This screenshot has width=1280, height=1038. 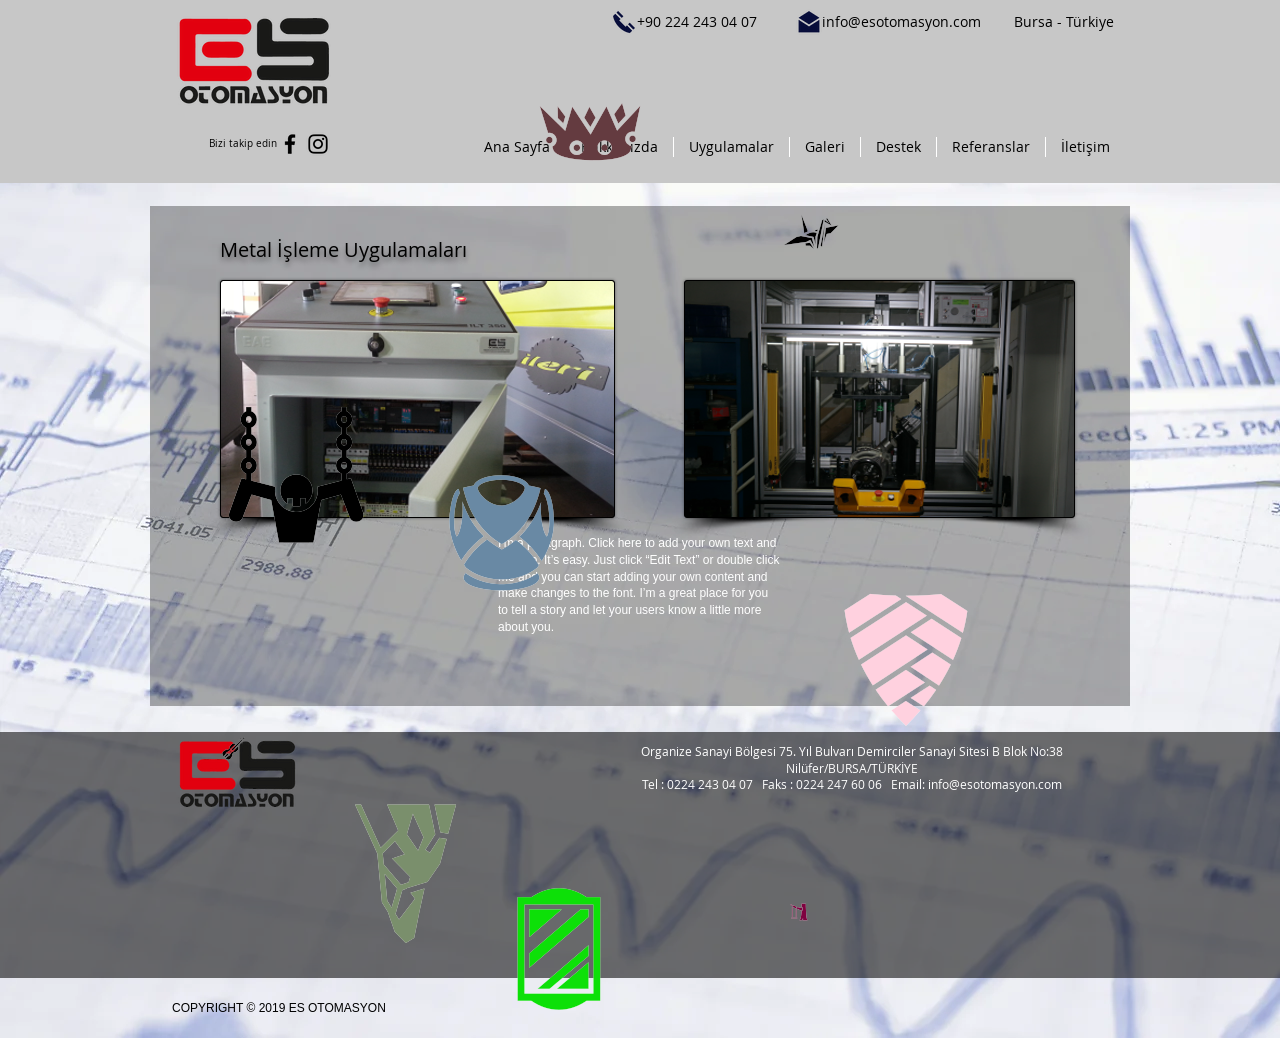 What do you see at coordinates (558, 948) in the screenshot?
I see `view mirror or reflection feature` at bounding box center [558, 948].